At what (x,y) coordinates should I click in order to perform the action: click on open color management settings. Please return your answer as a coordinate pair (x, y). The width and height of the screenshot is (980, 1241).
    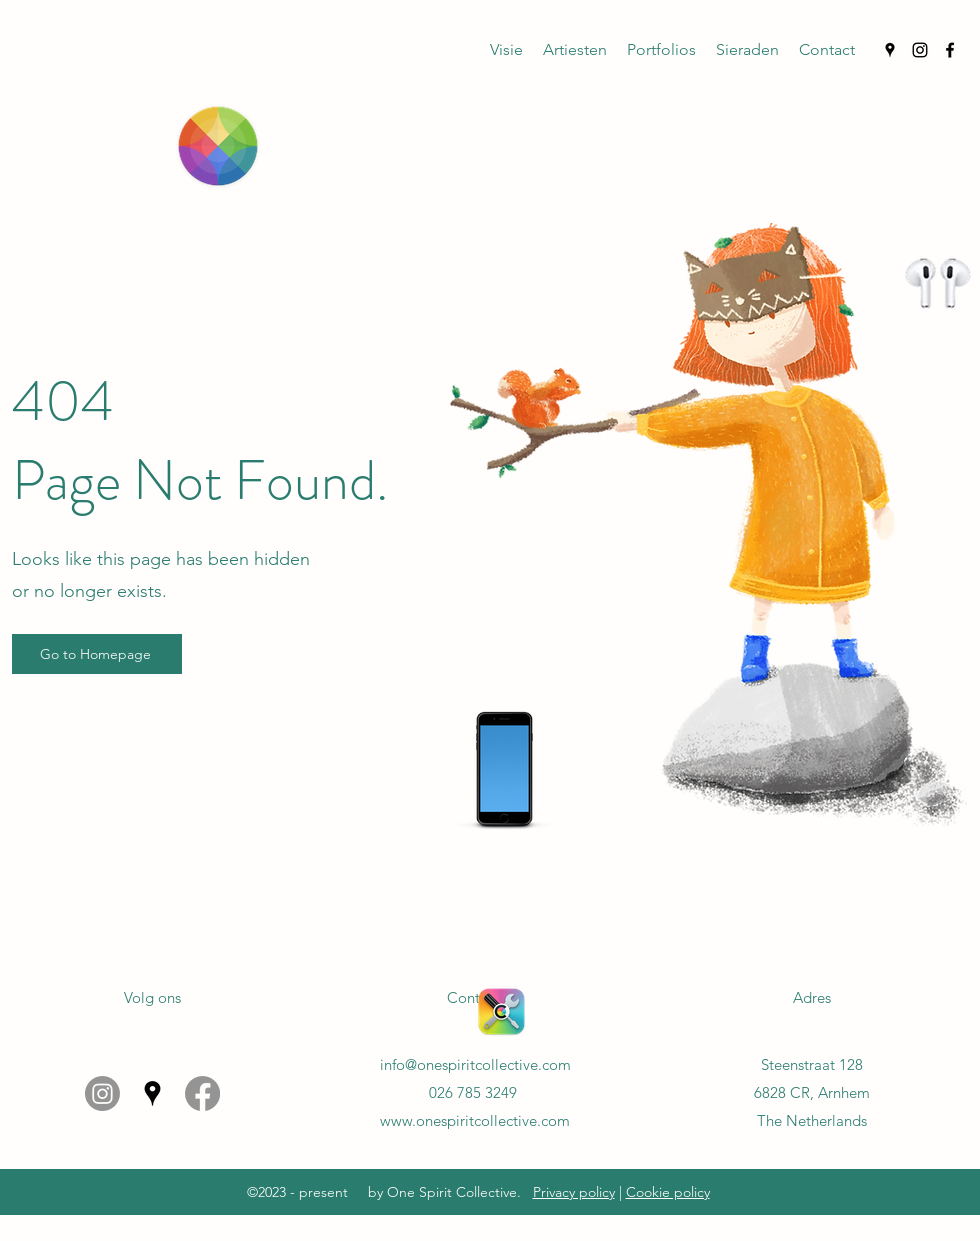
    Looking at the image, I should click on (218, 146).